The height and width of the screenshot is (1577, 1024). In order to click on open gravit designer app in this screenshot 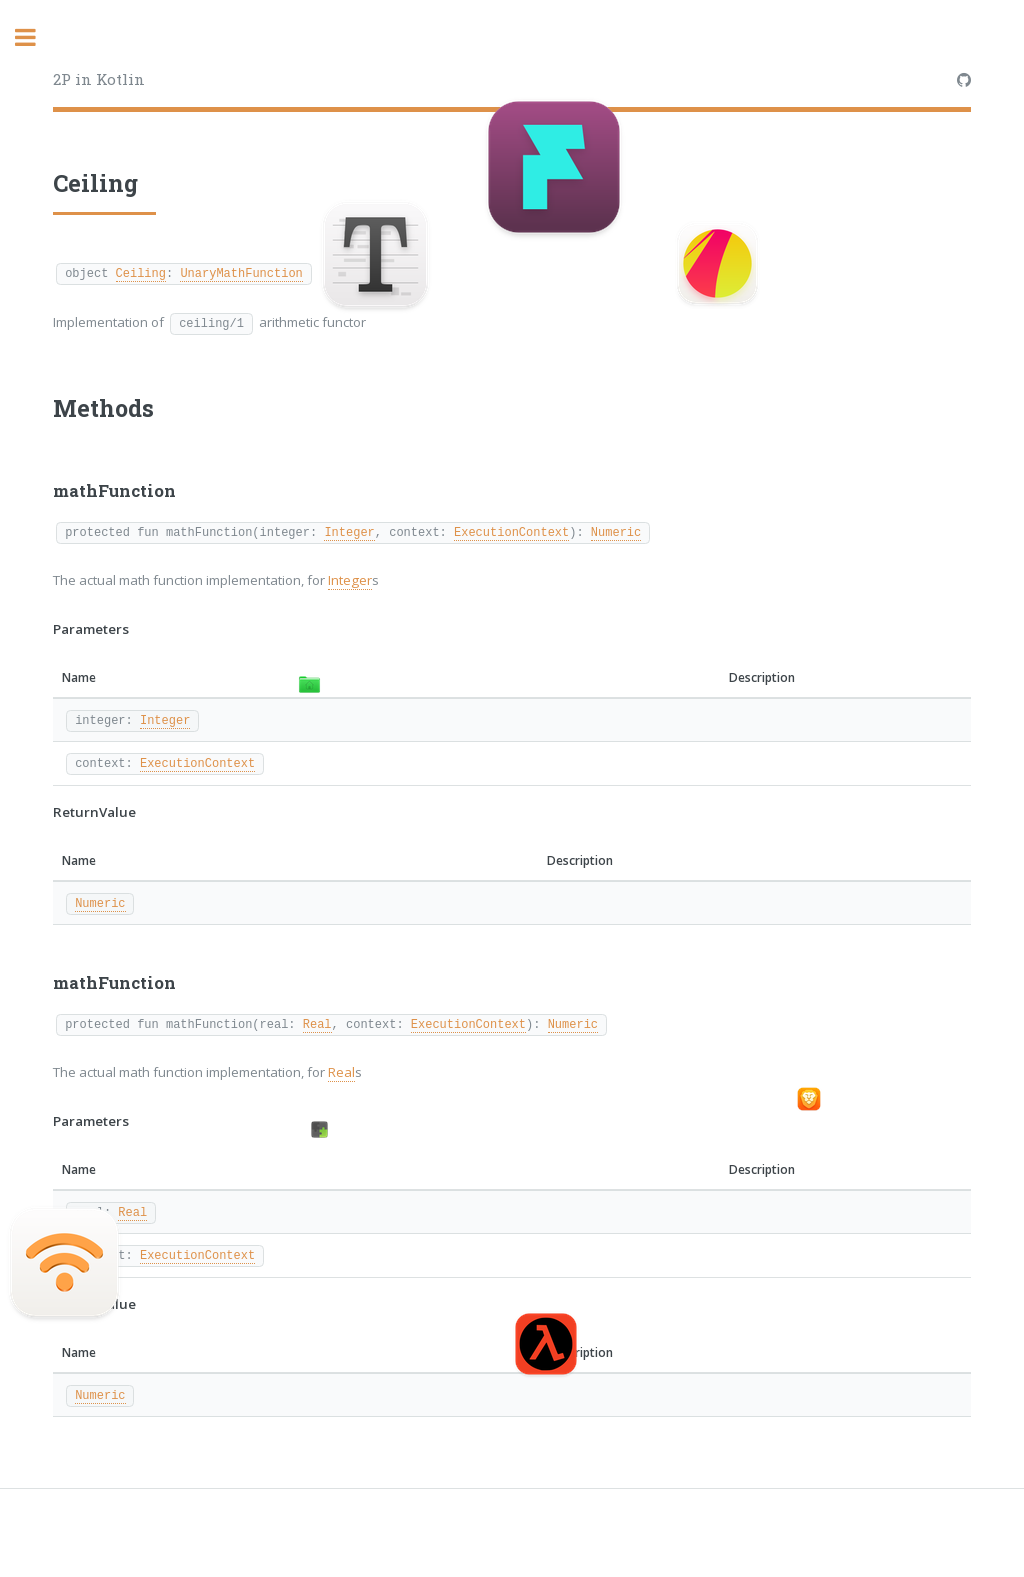, I will do `click(717, 263)`.